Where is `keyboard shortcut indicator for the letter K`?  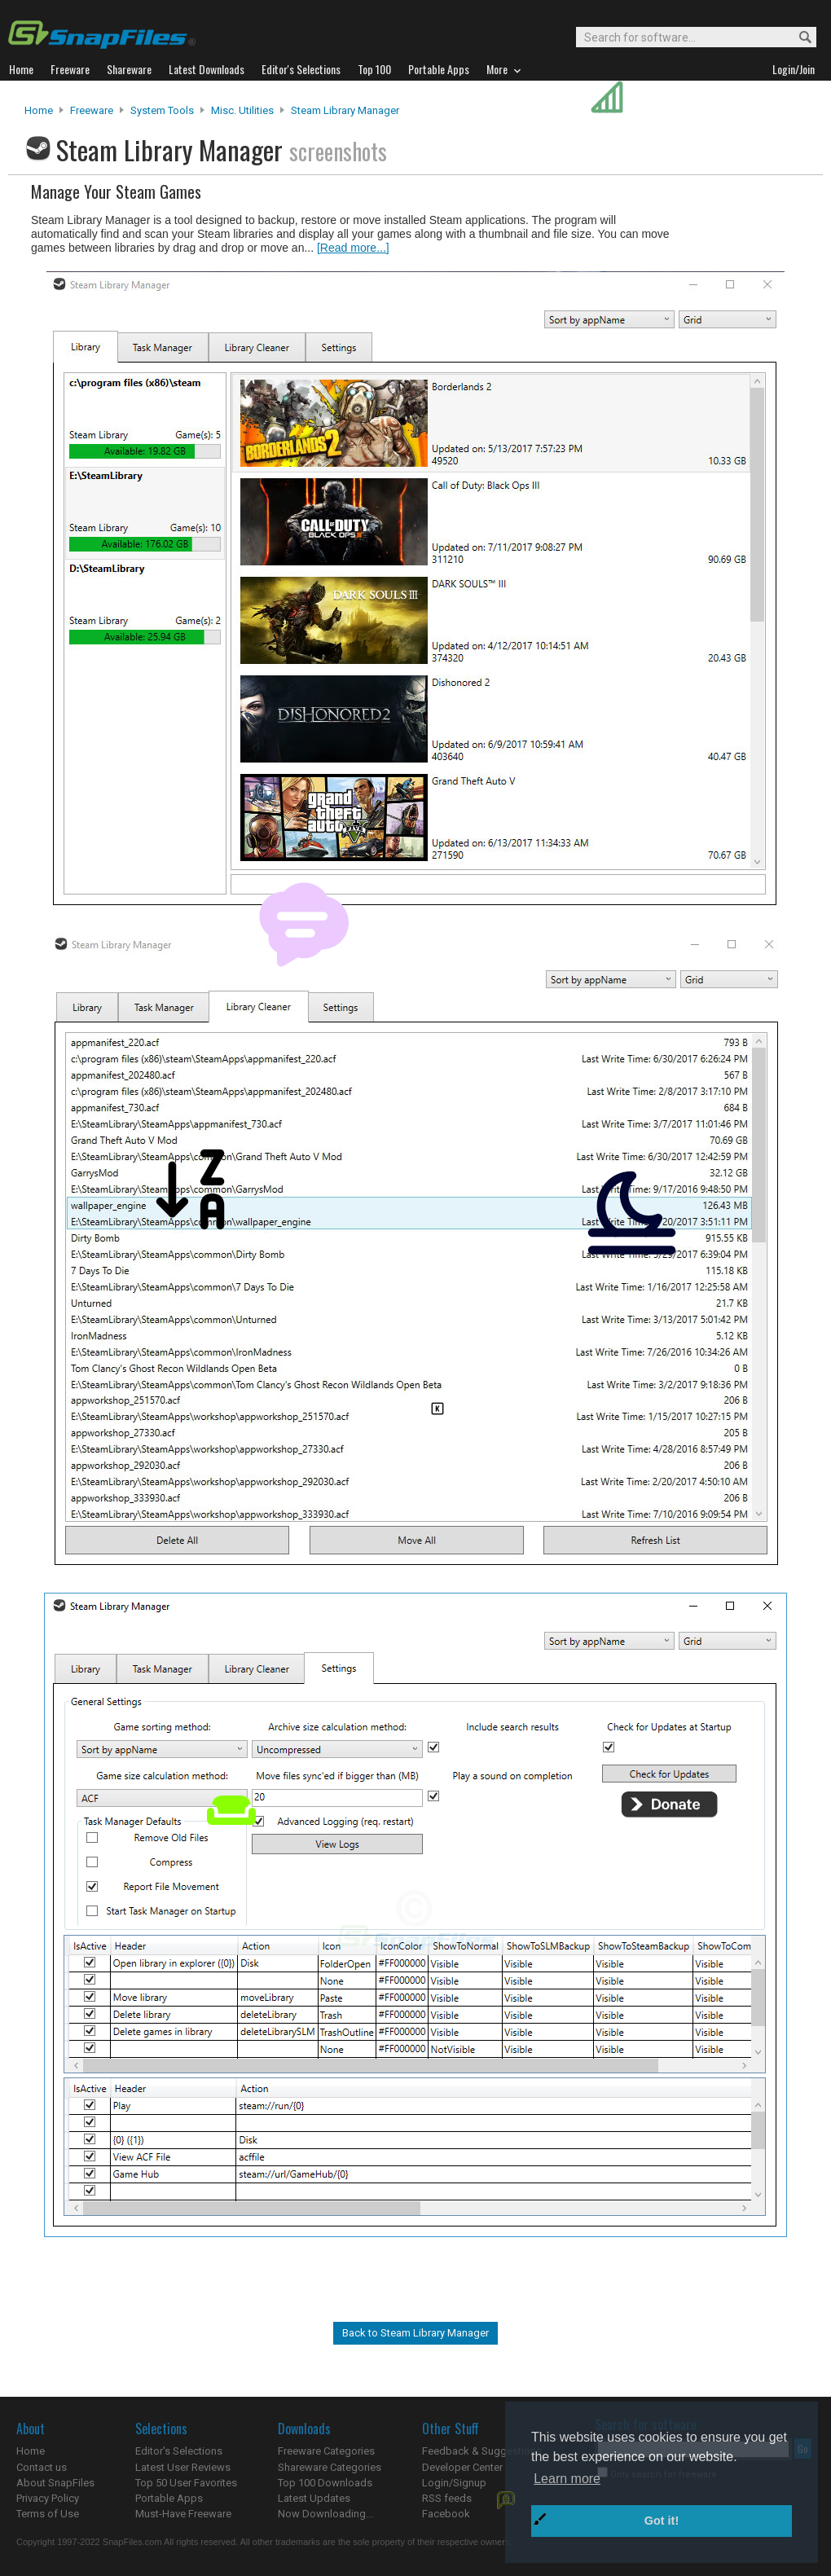 keyboard shortcut indicator for the letter K is located at coordinates (437, 1409).